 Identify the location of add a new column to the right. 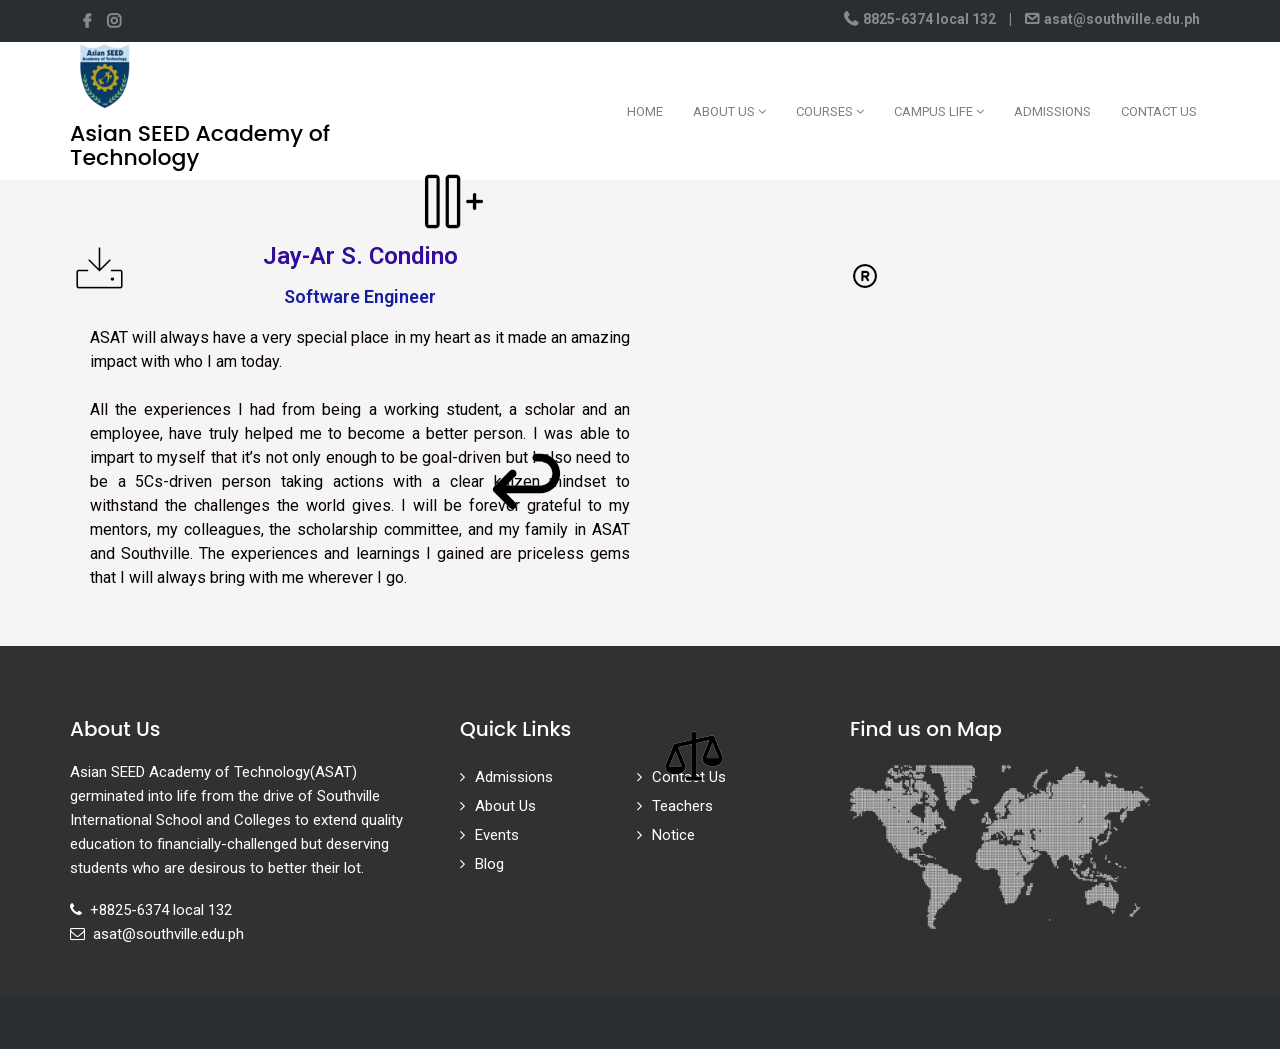
(449, 201).